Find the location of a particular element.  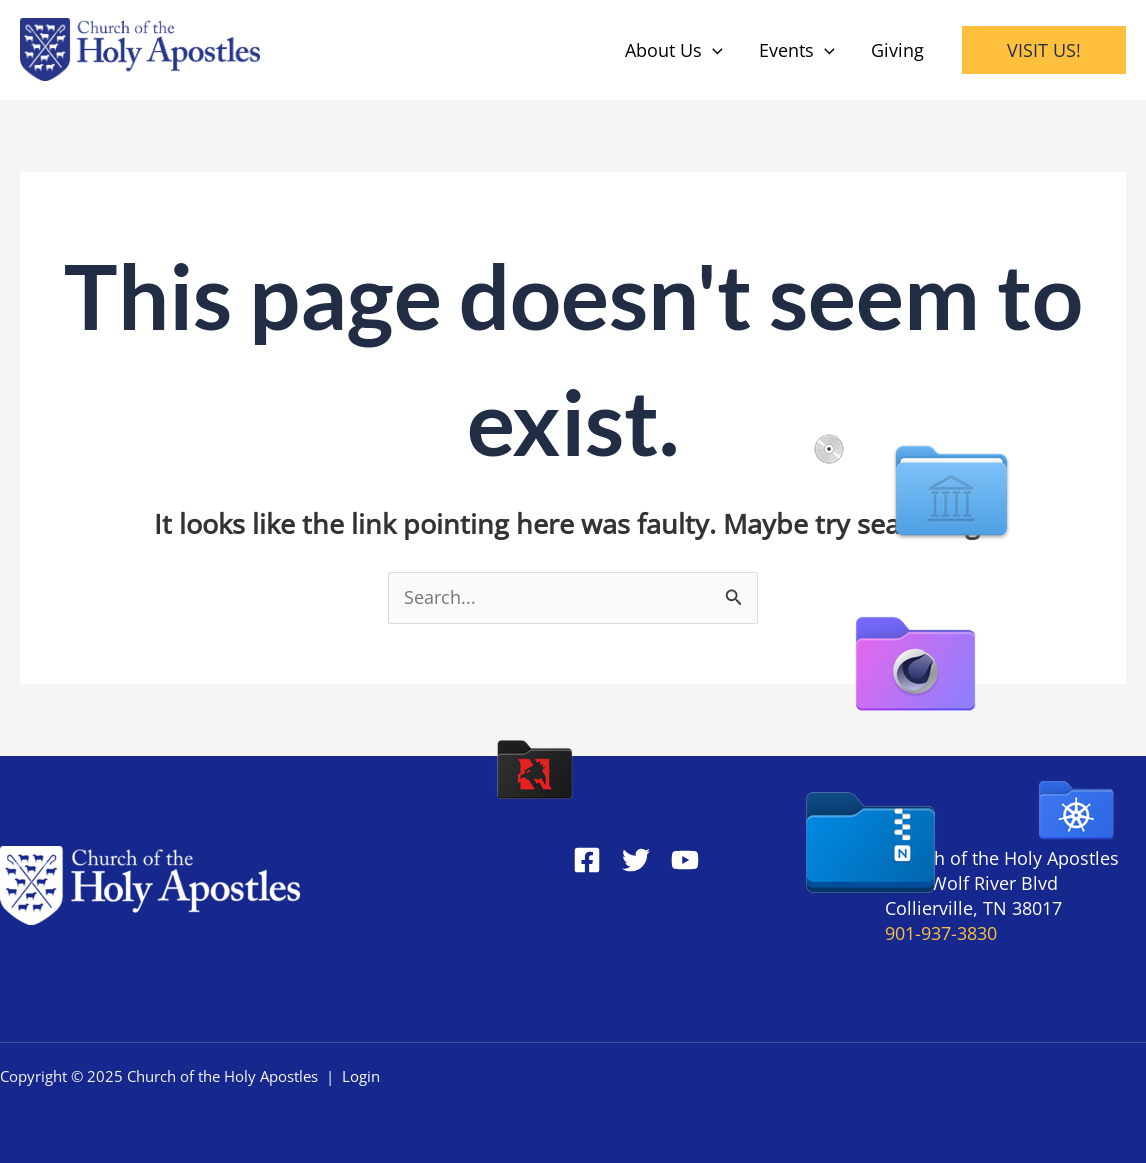

audio CD device detected is located at coordinates (829, 449).